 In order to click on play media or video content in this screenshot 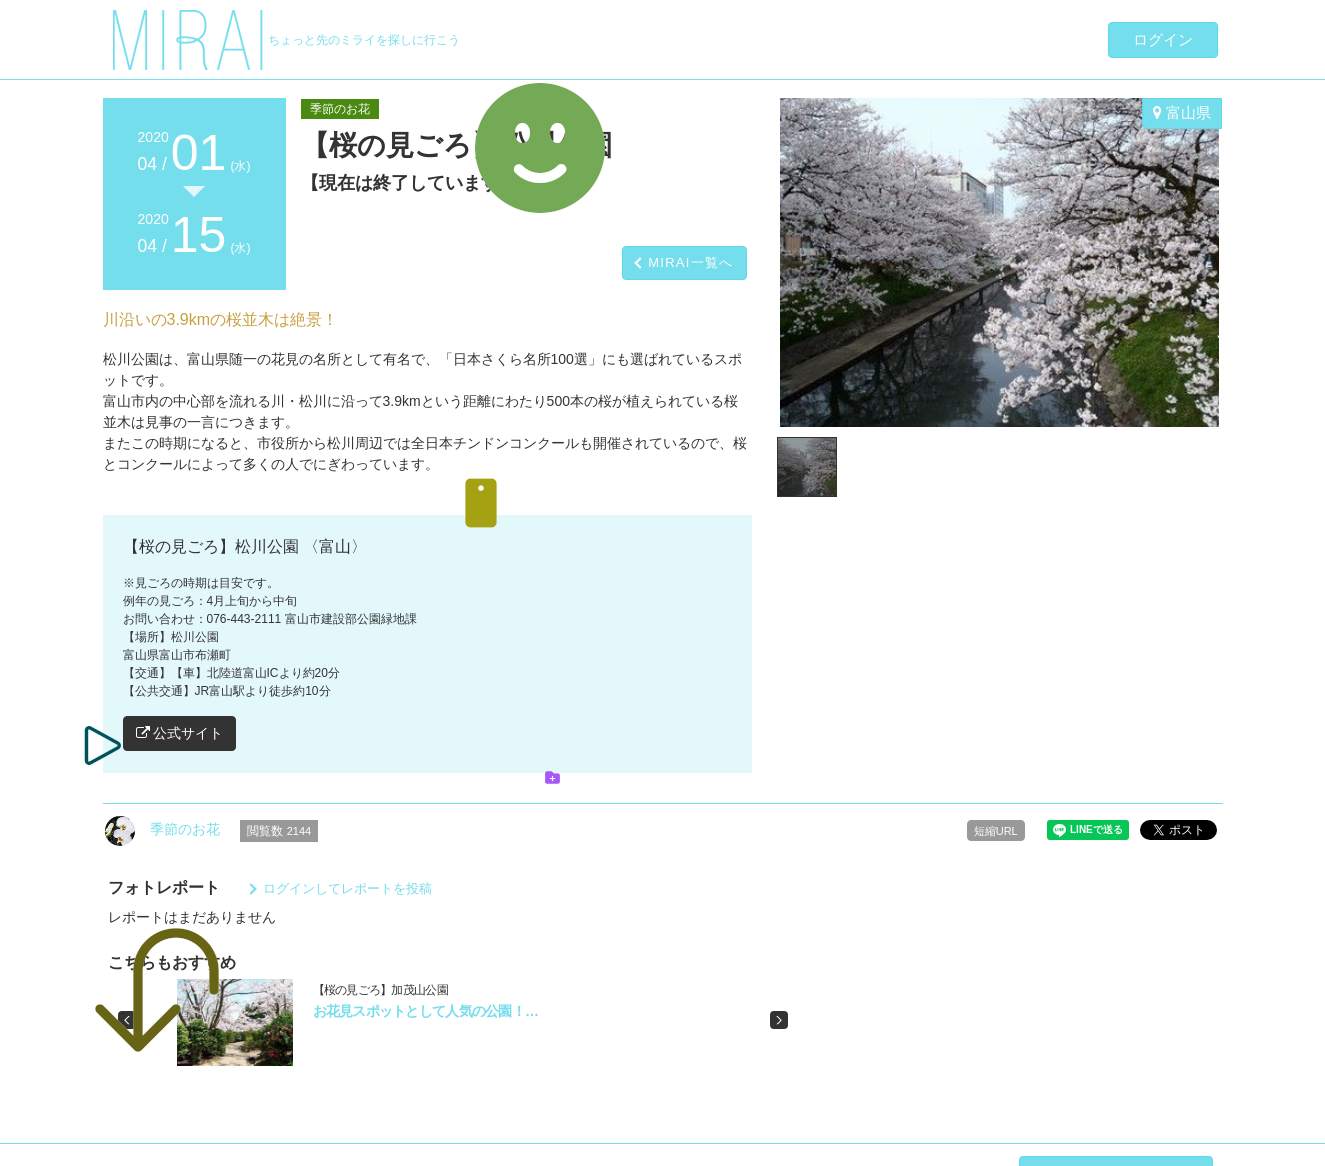, I will do `click(102, 745)`.